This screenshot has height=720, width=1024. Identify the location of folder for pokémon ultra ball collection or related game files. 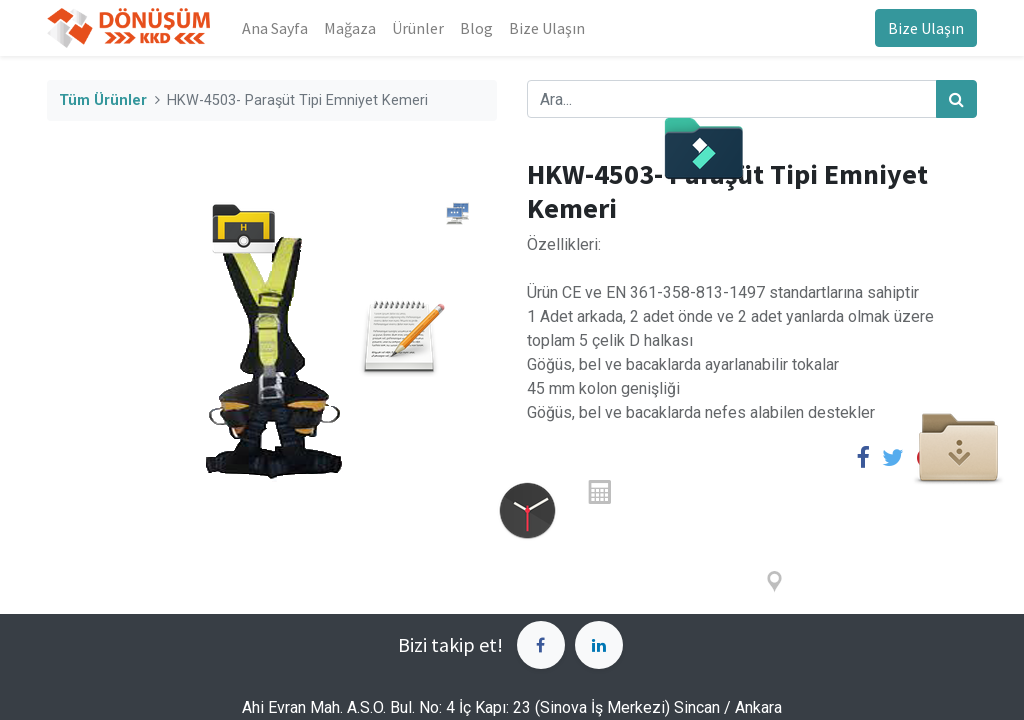
(243, 230).